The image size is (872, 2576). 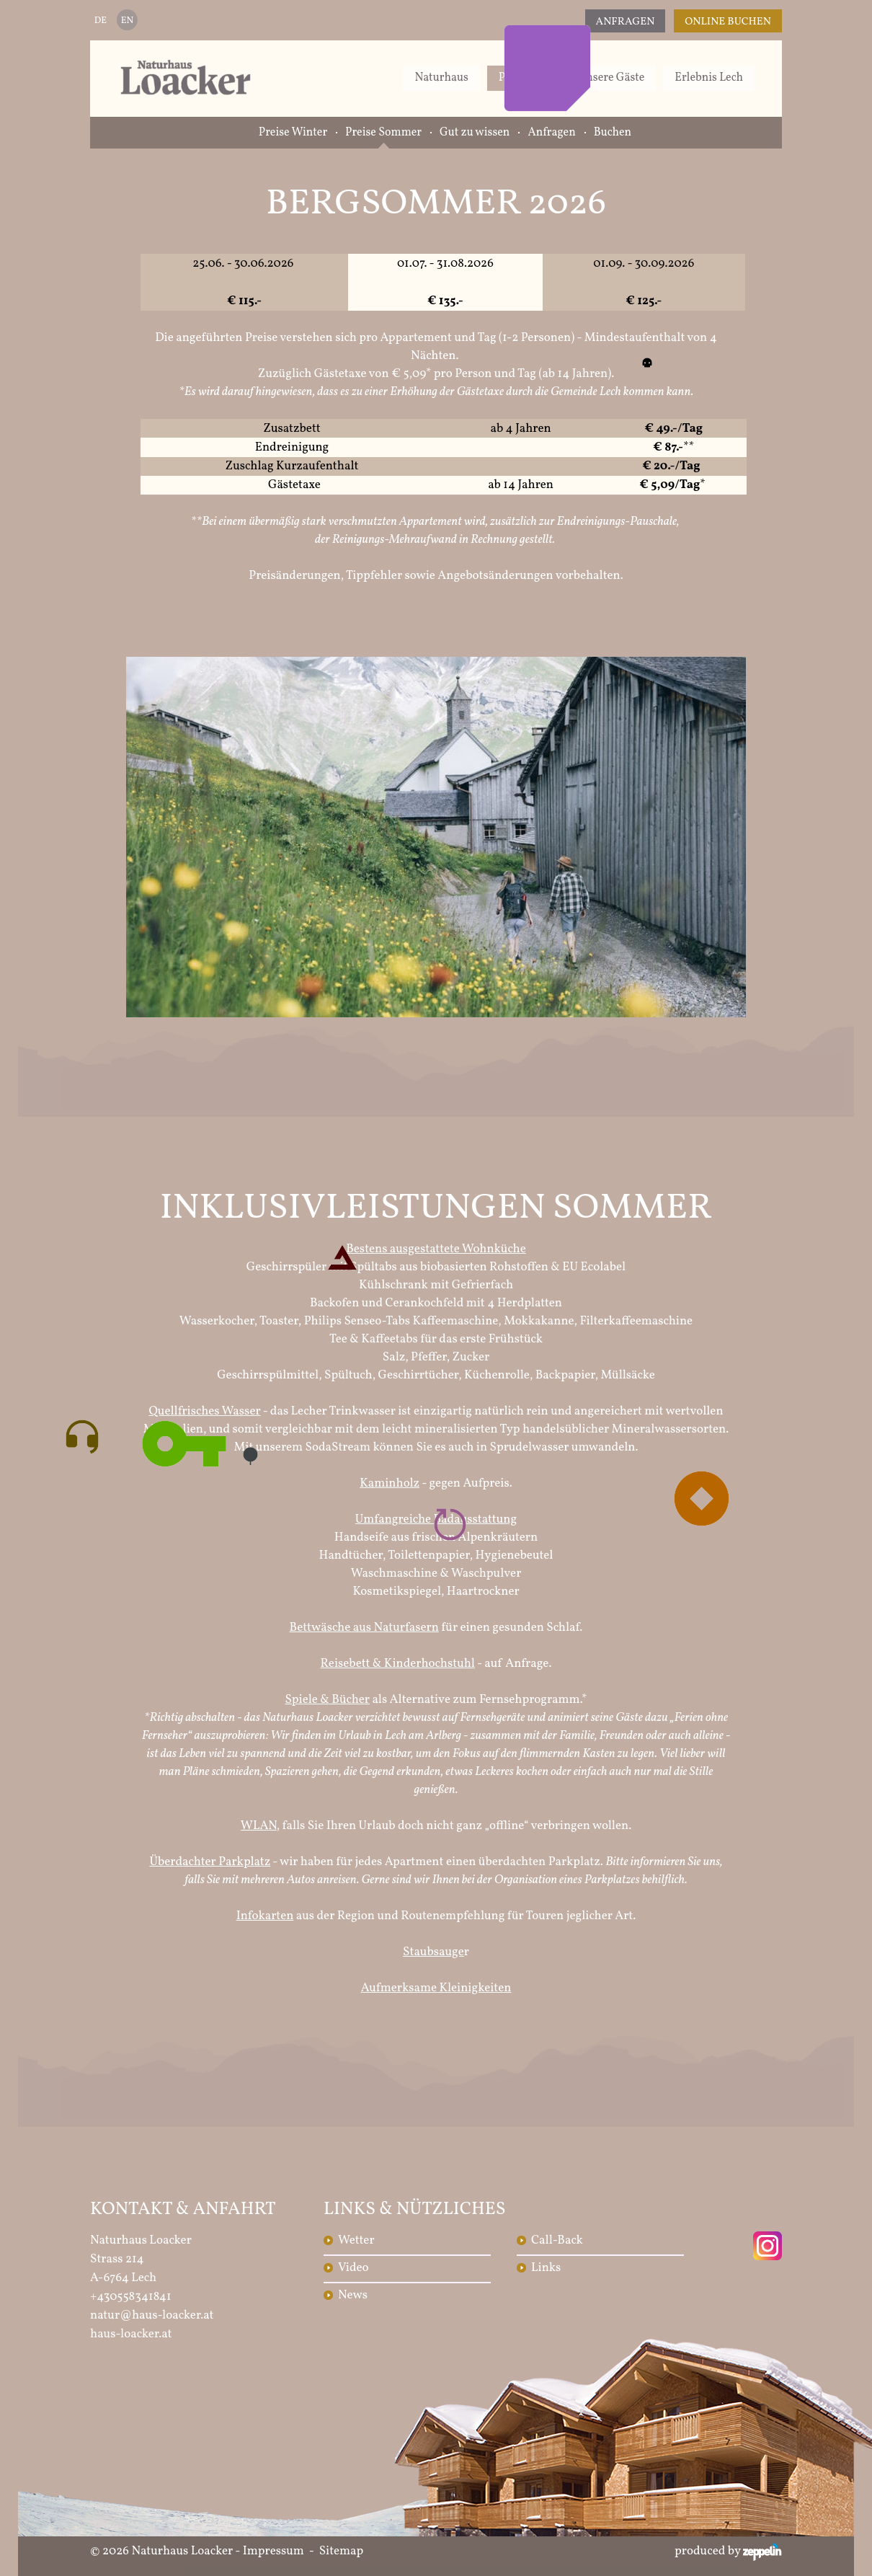 What do you see at coordinates (82, 1436) in the screenshot?
I see `contact customer support` at bounding box center [82, 1436].